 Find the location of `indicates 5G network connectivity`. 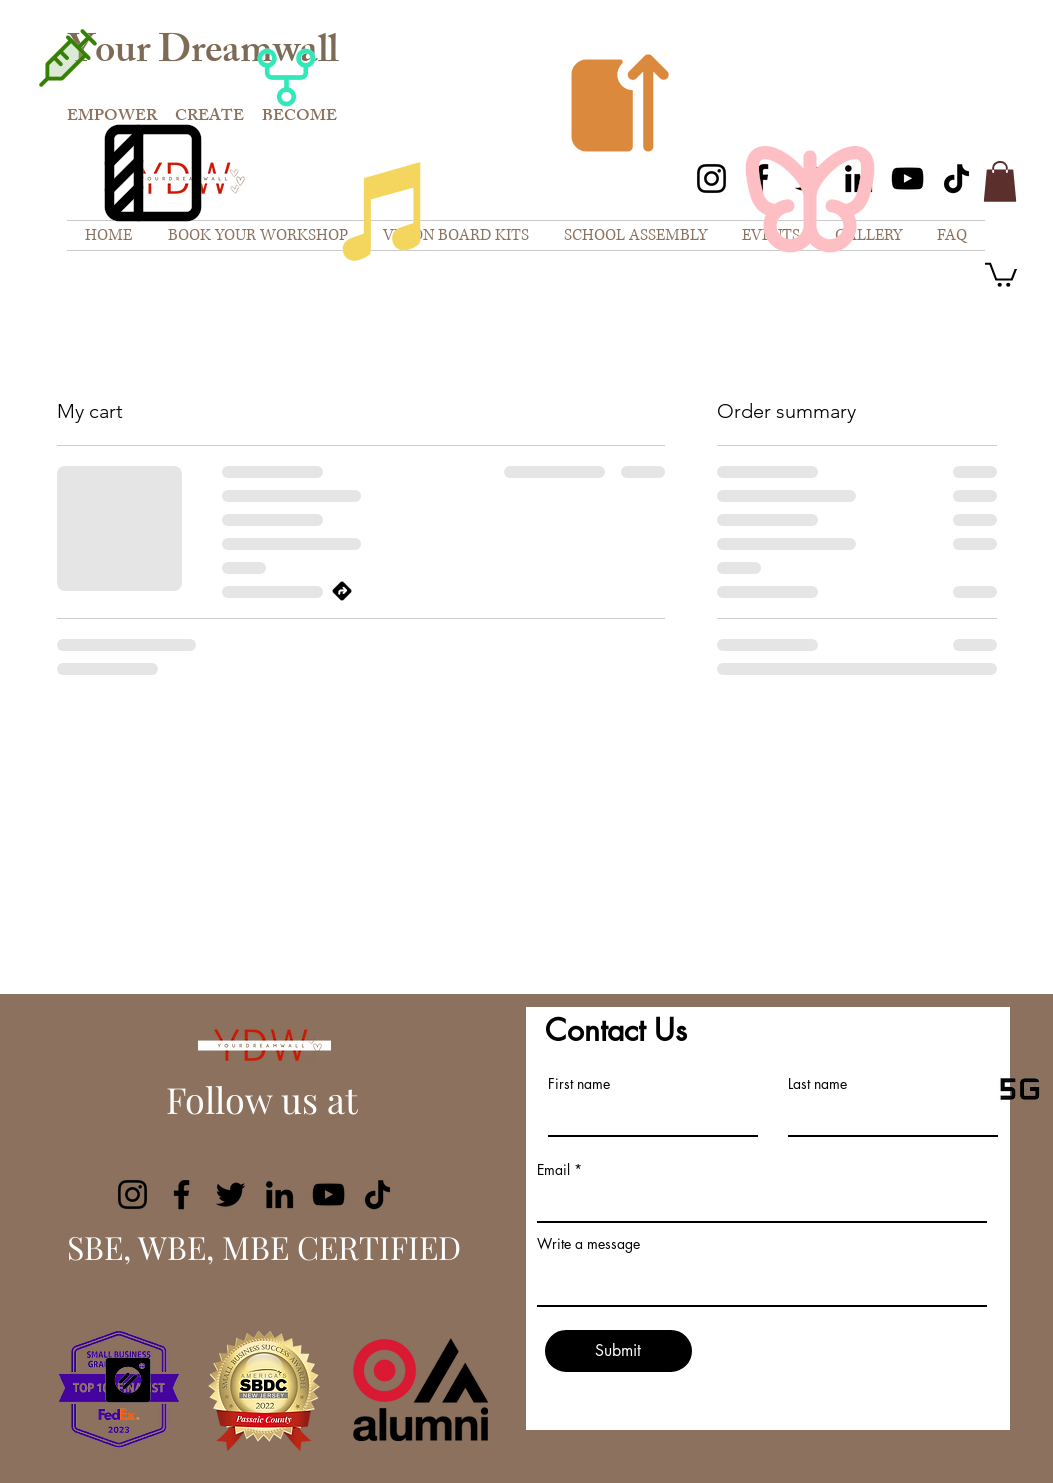

indicates 5G network connectivity is located at coordinates (1020, 1089).